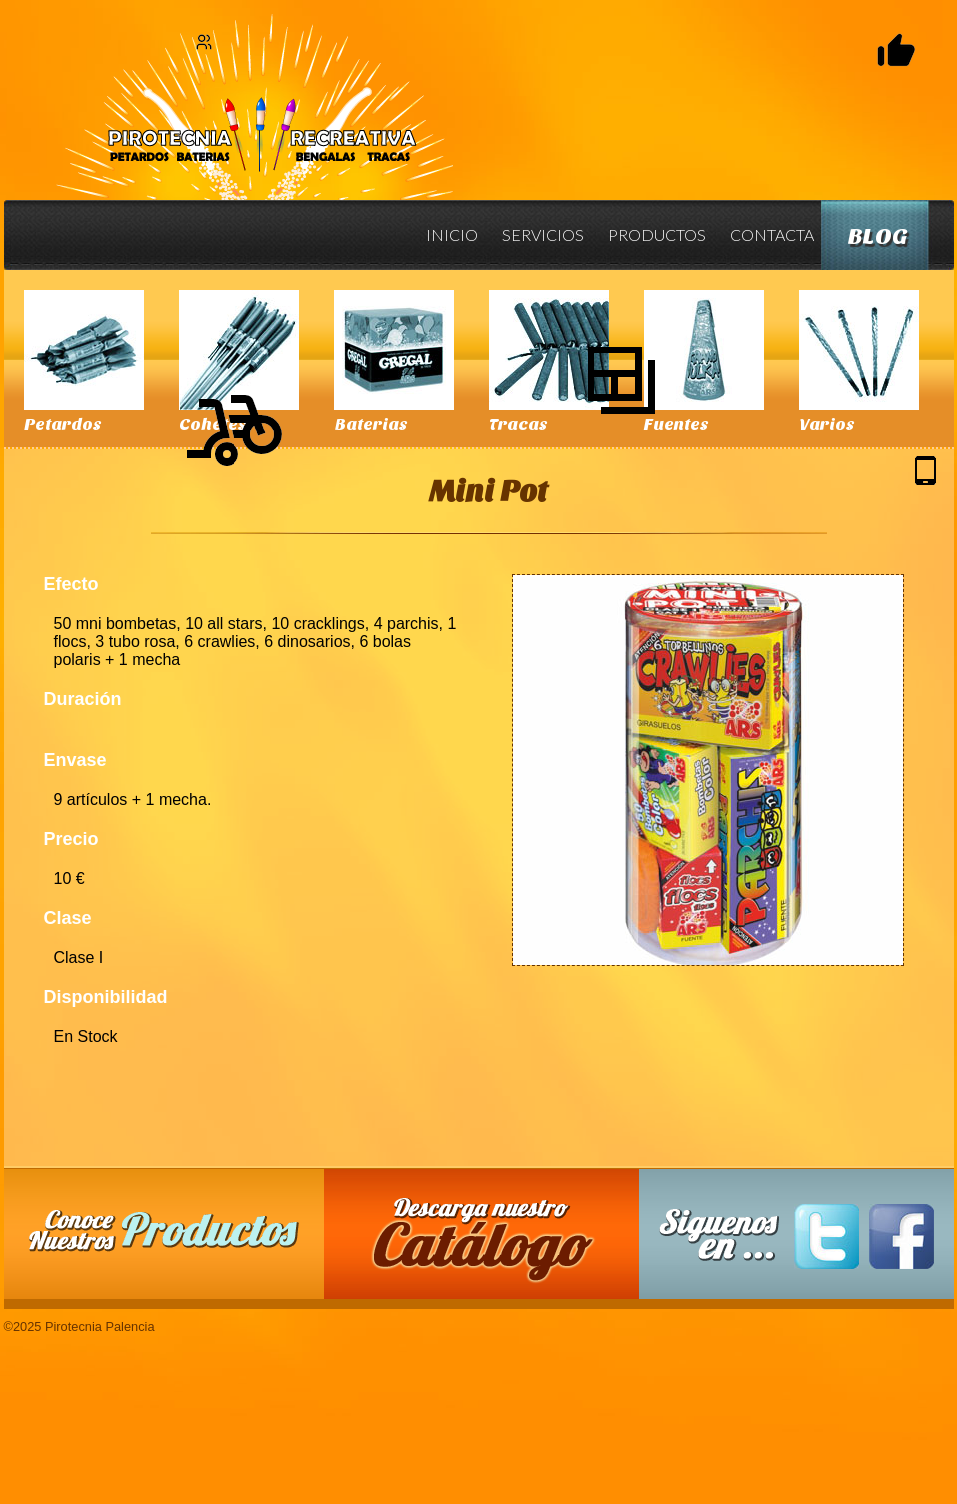 The width and height of the screenshot is (957, 1504). Describe the element at coordinates (896, 51) in the screenshot. I see `like or upvote content` at that location.